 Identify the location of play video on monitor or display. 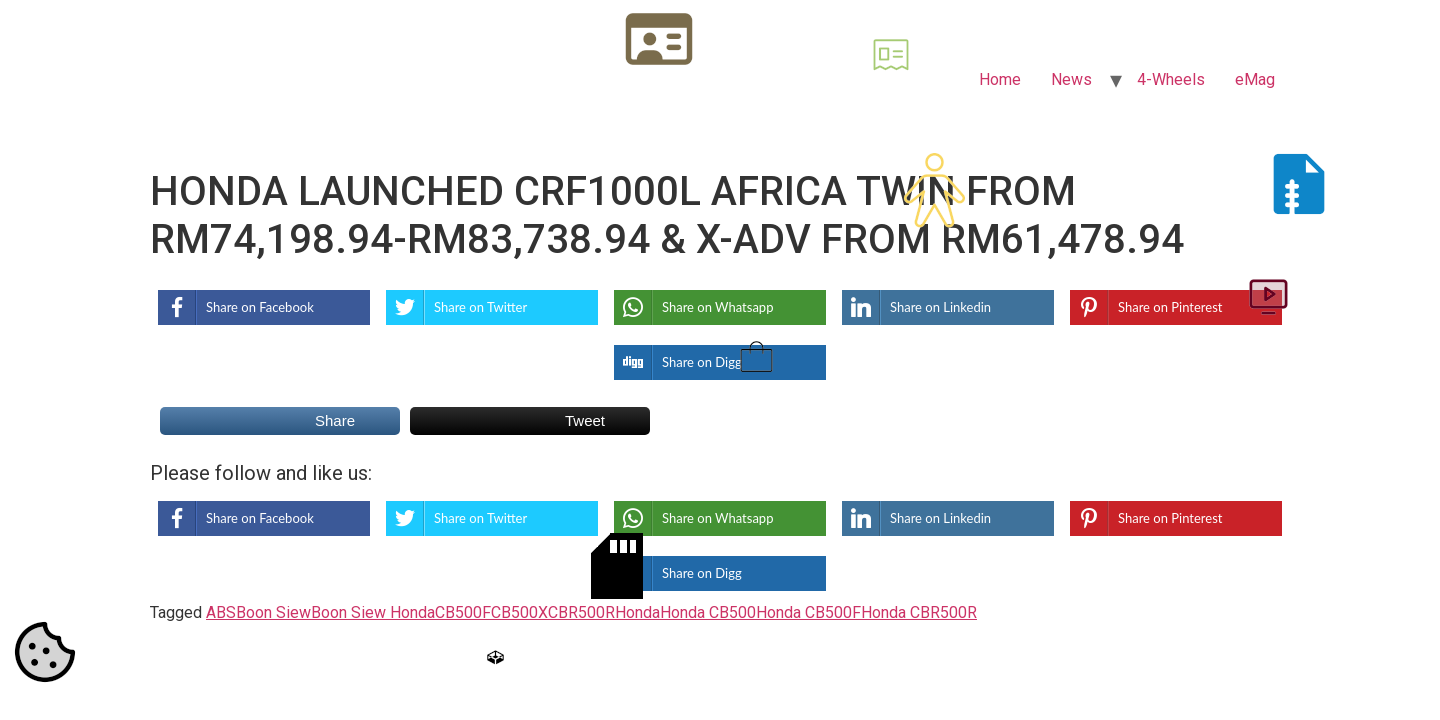
(1268, 295).